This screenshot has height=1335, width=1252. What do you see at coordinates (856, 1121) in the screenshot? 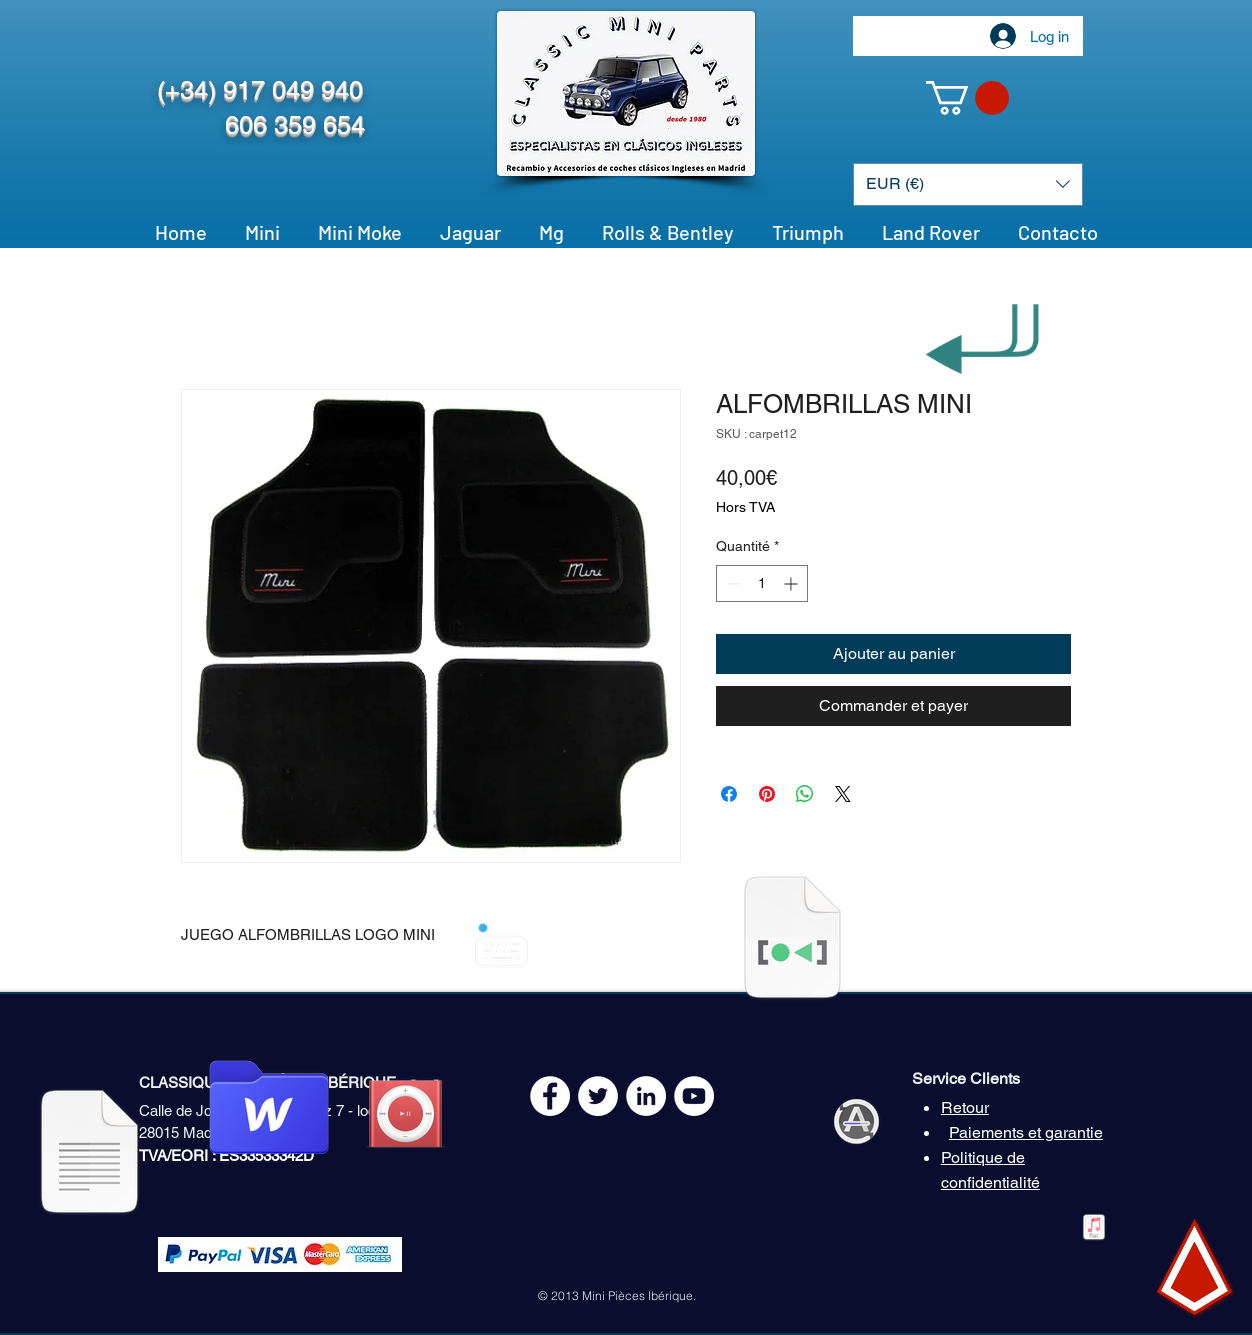
I see `check for available software updates` at bounding box center [856, 1121].